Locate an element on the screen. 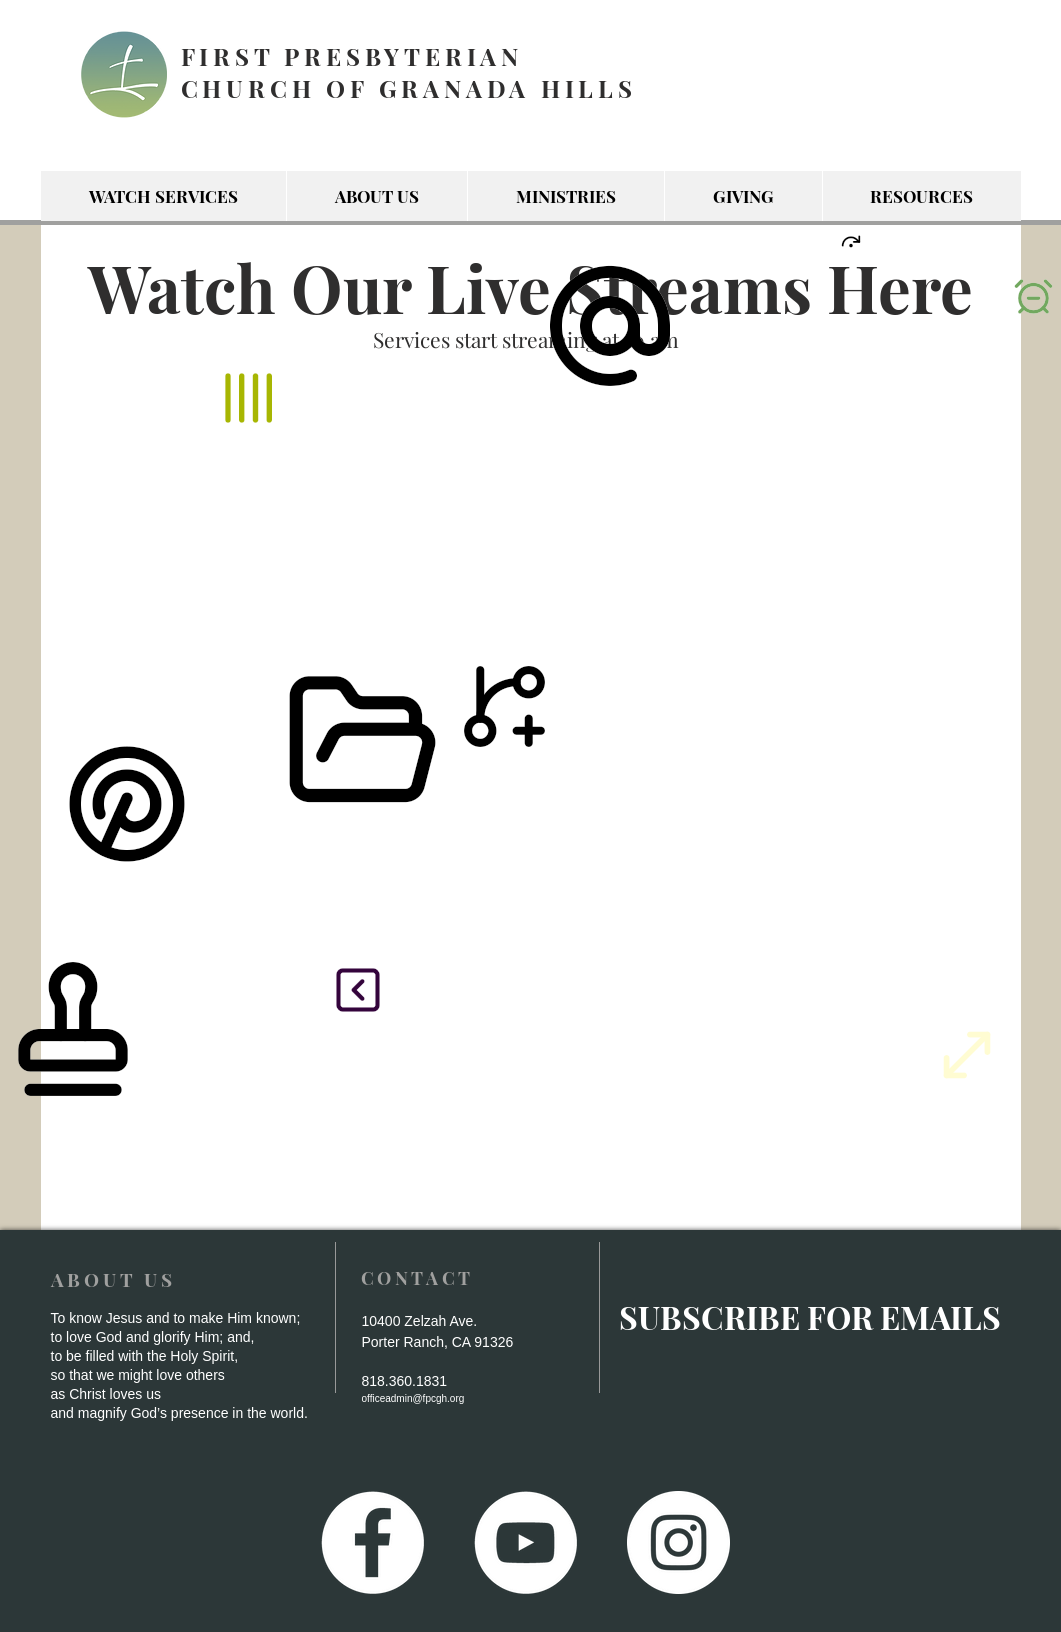 Image resolution: width=1061 pixels, height=1632 pixels. go back to the previous screen is located at coordinates (358, 990).